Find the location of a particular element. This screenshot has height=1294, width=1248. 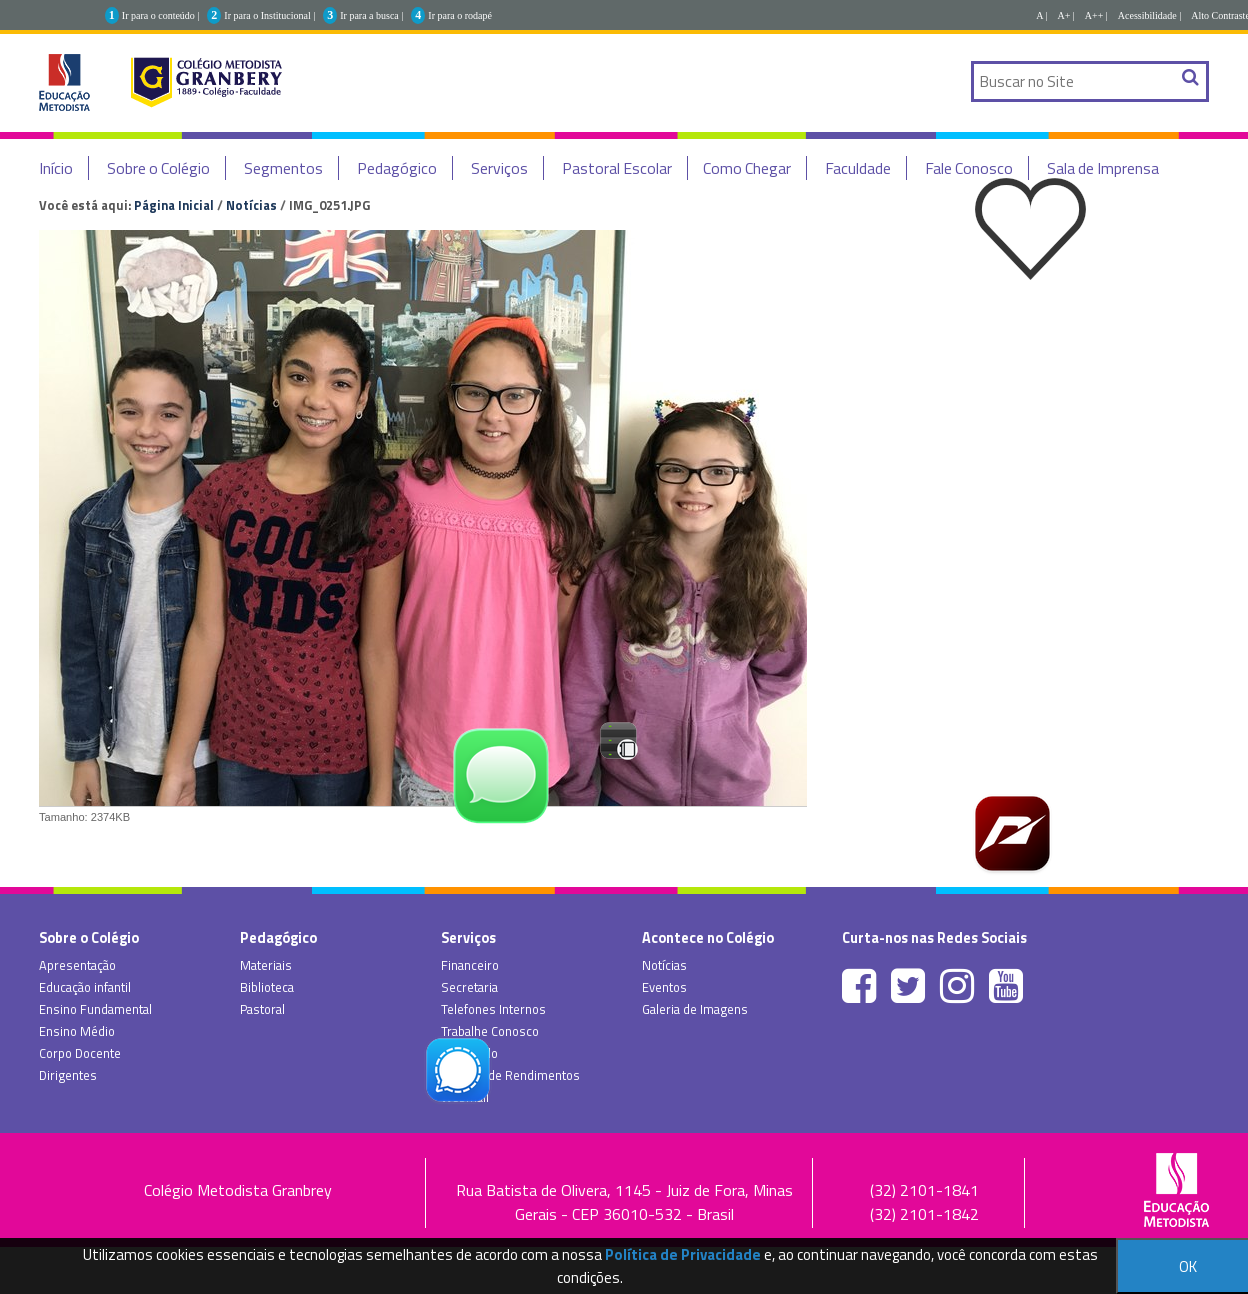

open Signal messenger is located at coordinates (458, 1070).